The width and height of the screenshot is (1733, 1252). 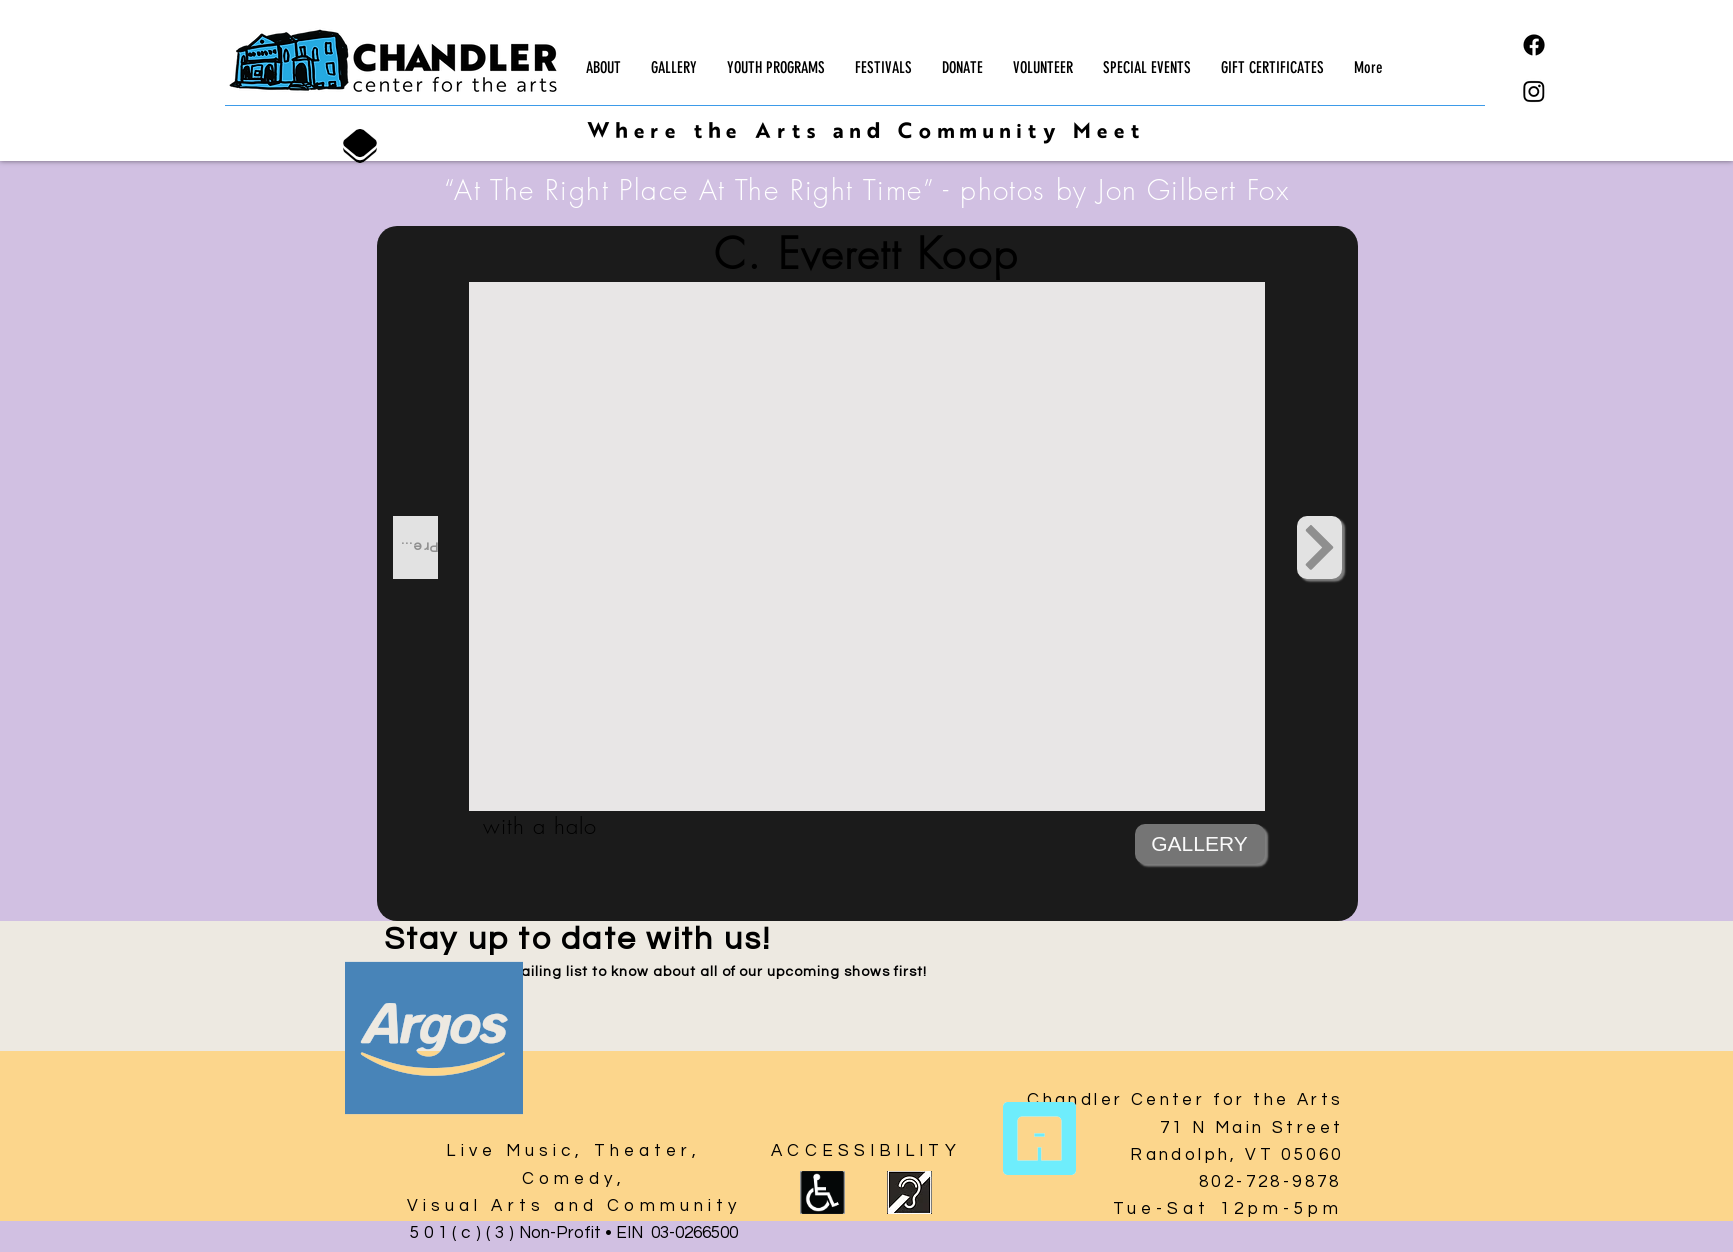 What do you see at coordinates (360, 146) in the screenshot?
I see `openlayers mapping library logo` at bounding box center [360, 146].